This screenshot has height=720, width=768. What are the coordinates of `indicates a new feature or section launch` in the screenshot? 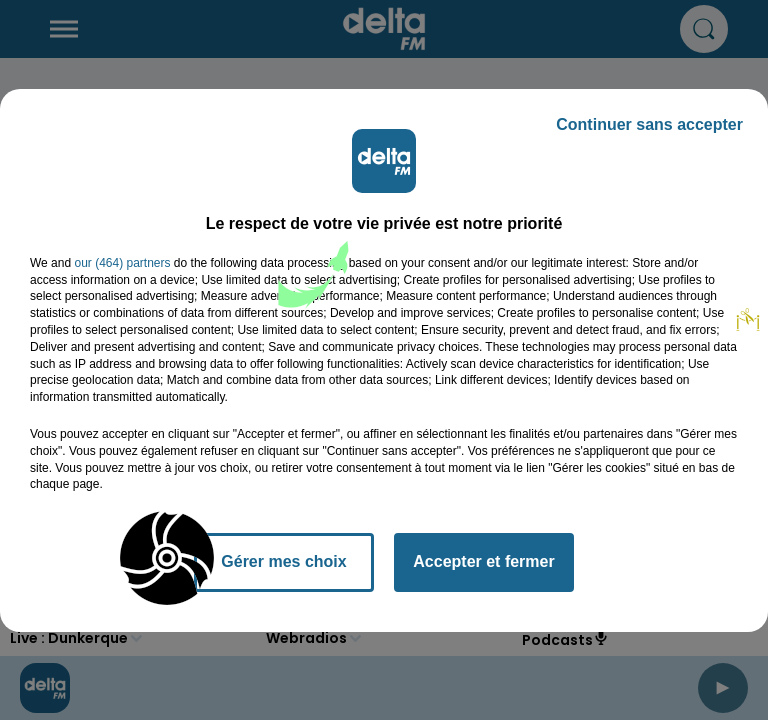 It's located at (748, 319).